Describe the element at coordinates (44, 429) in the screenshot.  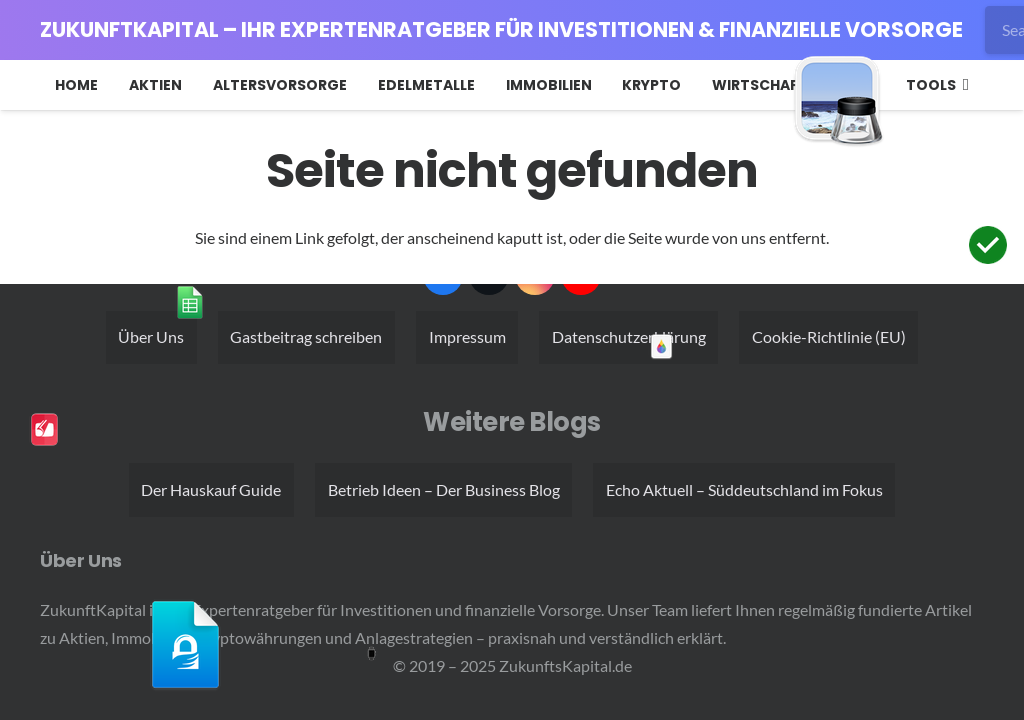
I see `an eps vector image file` at that location.